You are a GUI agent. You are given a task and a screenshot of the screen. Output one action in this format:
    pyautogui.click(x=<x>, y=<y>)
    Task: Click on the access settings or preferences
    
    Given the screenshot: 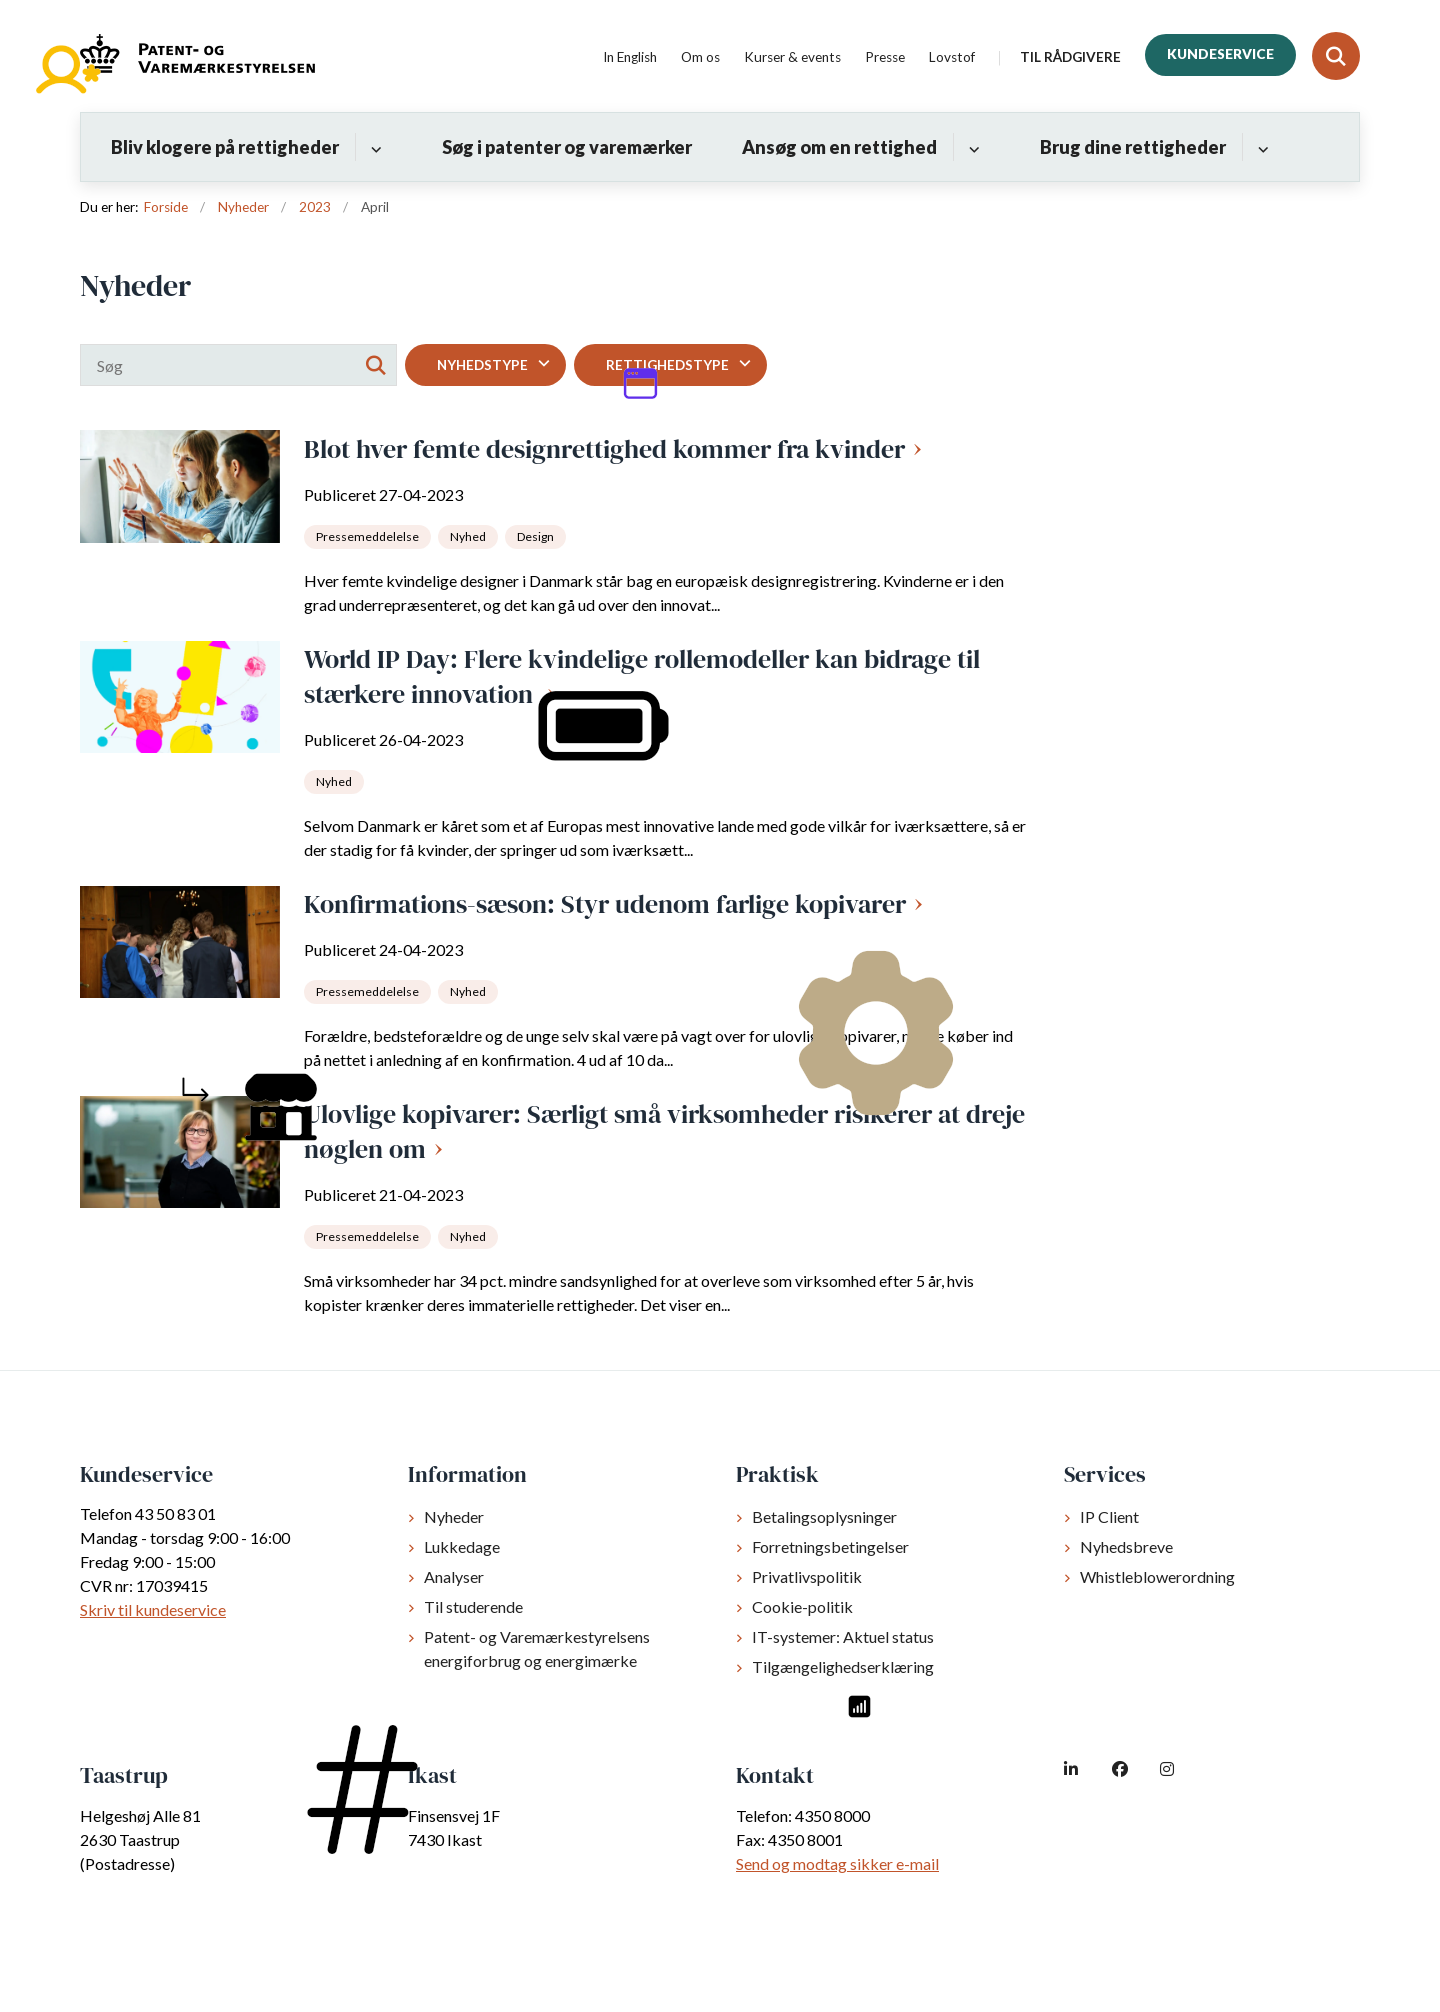 What is the action you would take?
    pyautogui.click(x=876, y=1033)
    